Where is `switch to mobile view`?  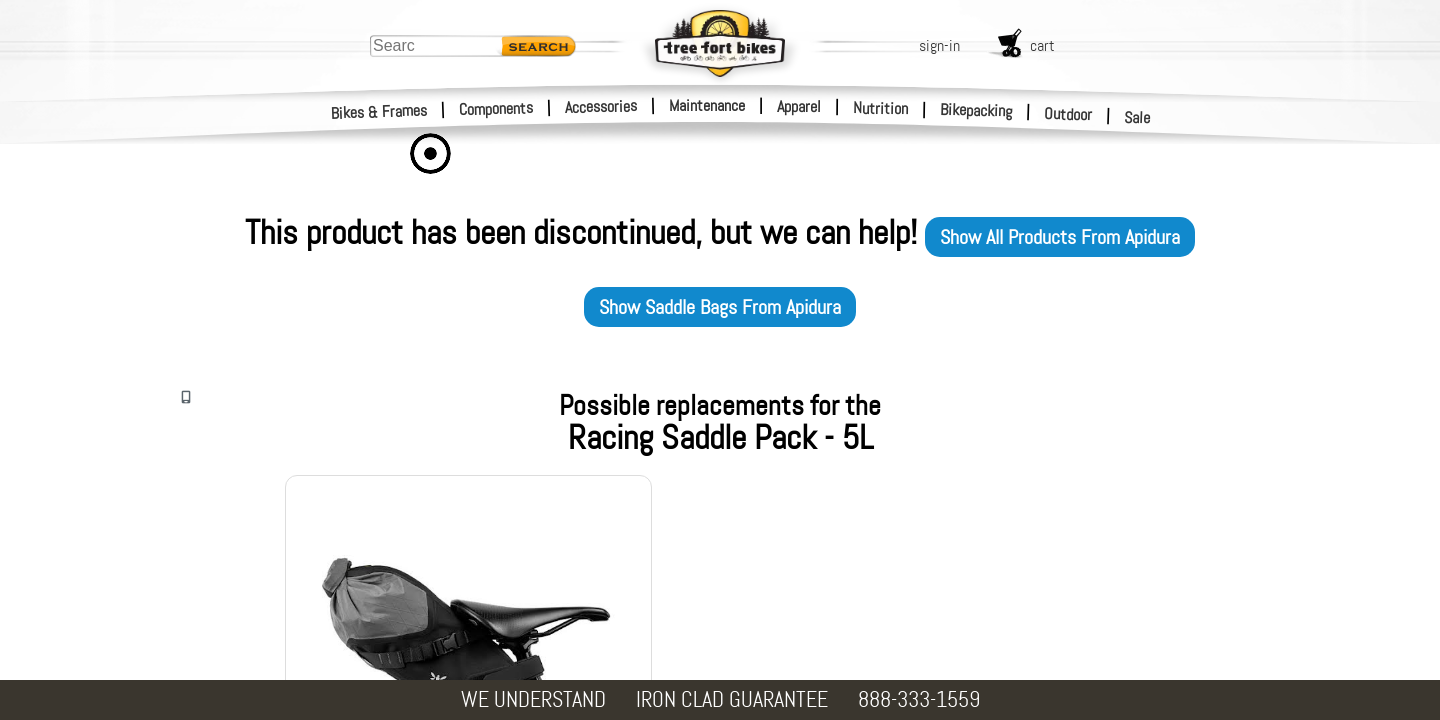 switch to mobile view is located at coordinates (186, 397).